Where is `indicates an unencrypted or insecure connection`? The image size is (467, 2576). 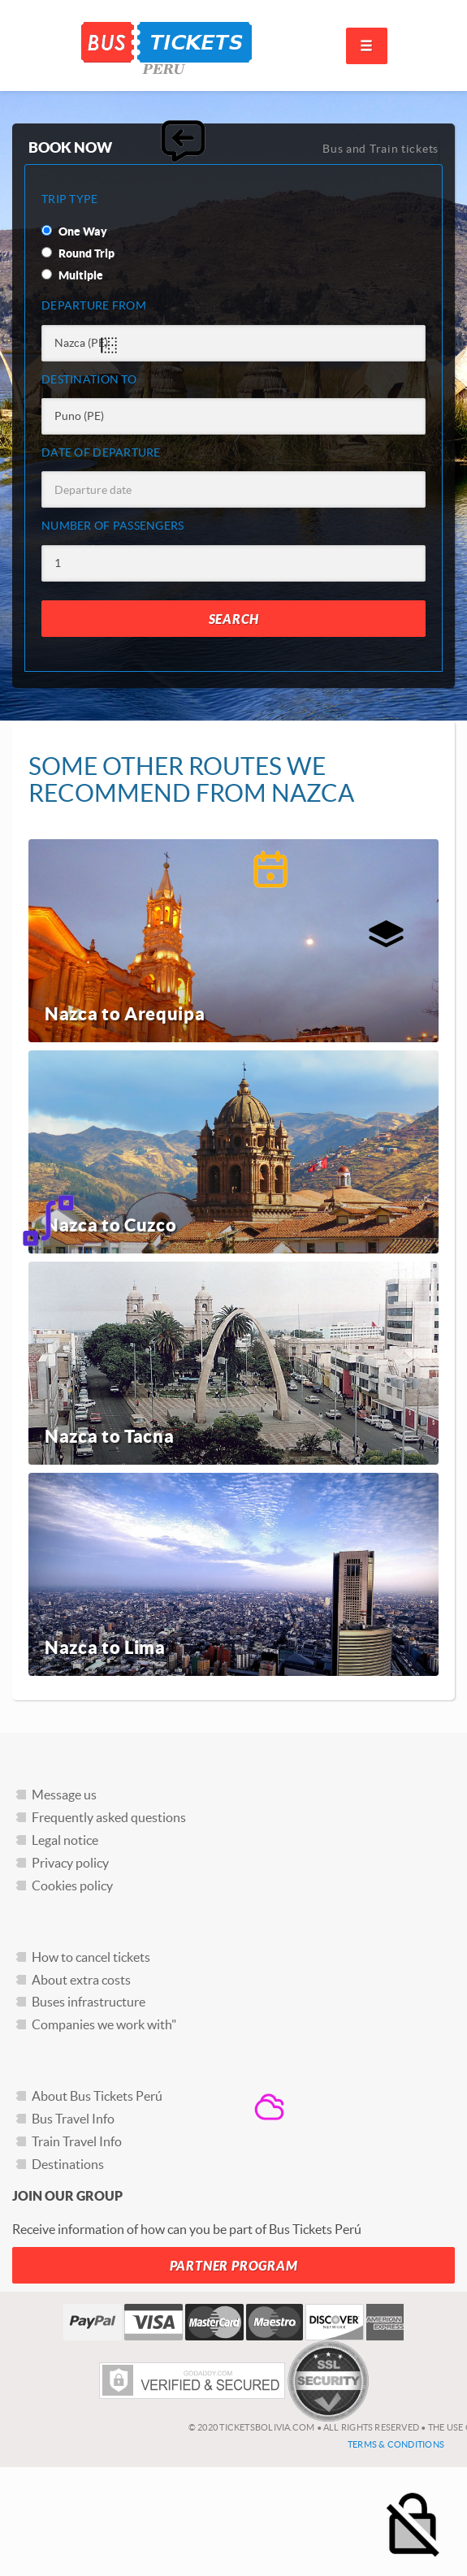
indicates an unencrypted or insecure connection is located at coordinates (413, 2525).